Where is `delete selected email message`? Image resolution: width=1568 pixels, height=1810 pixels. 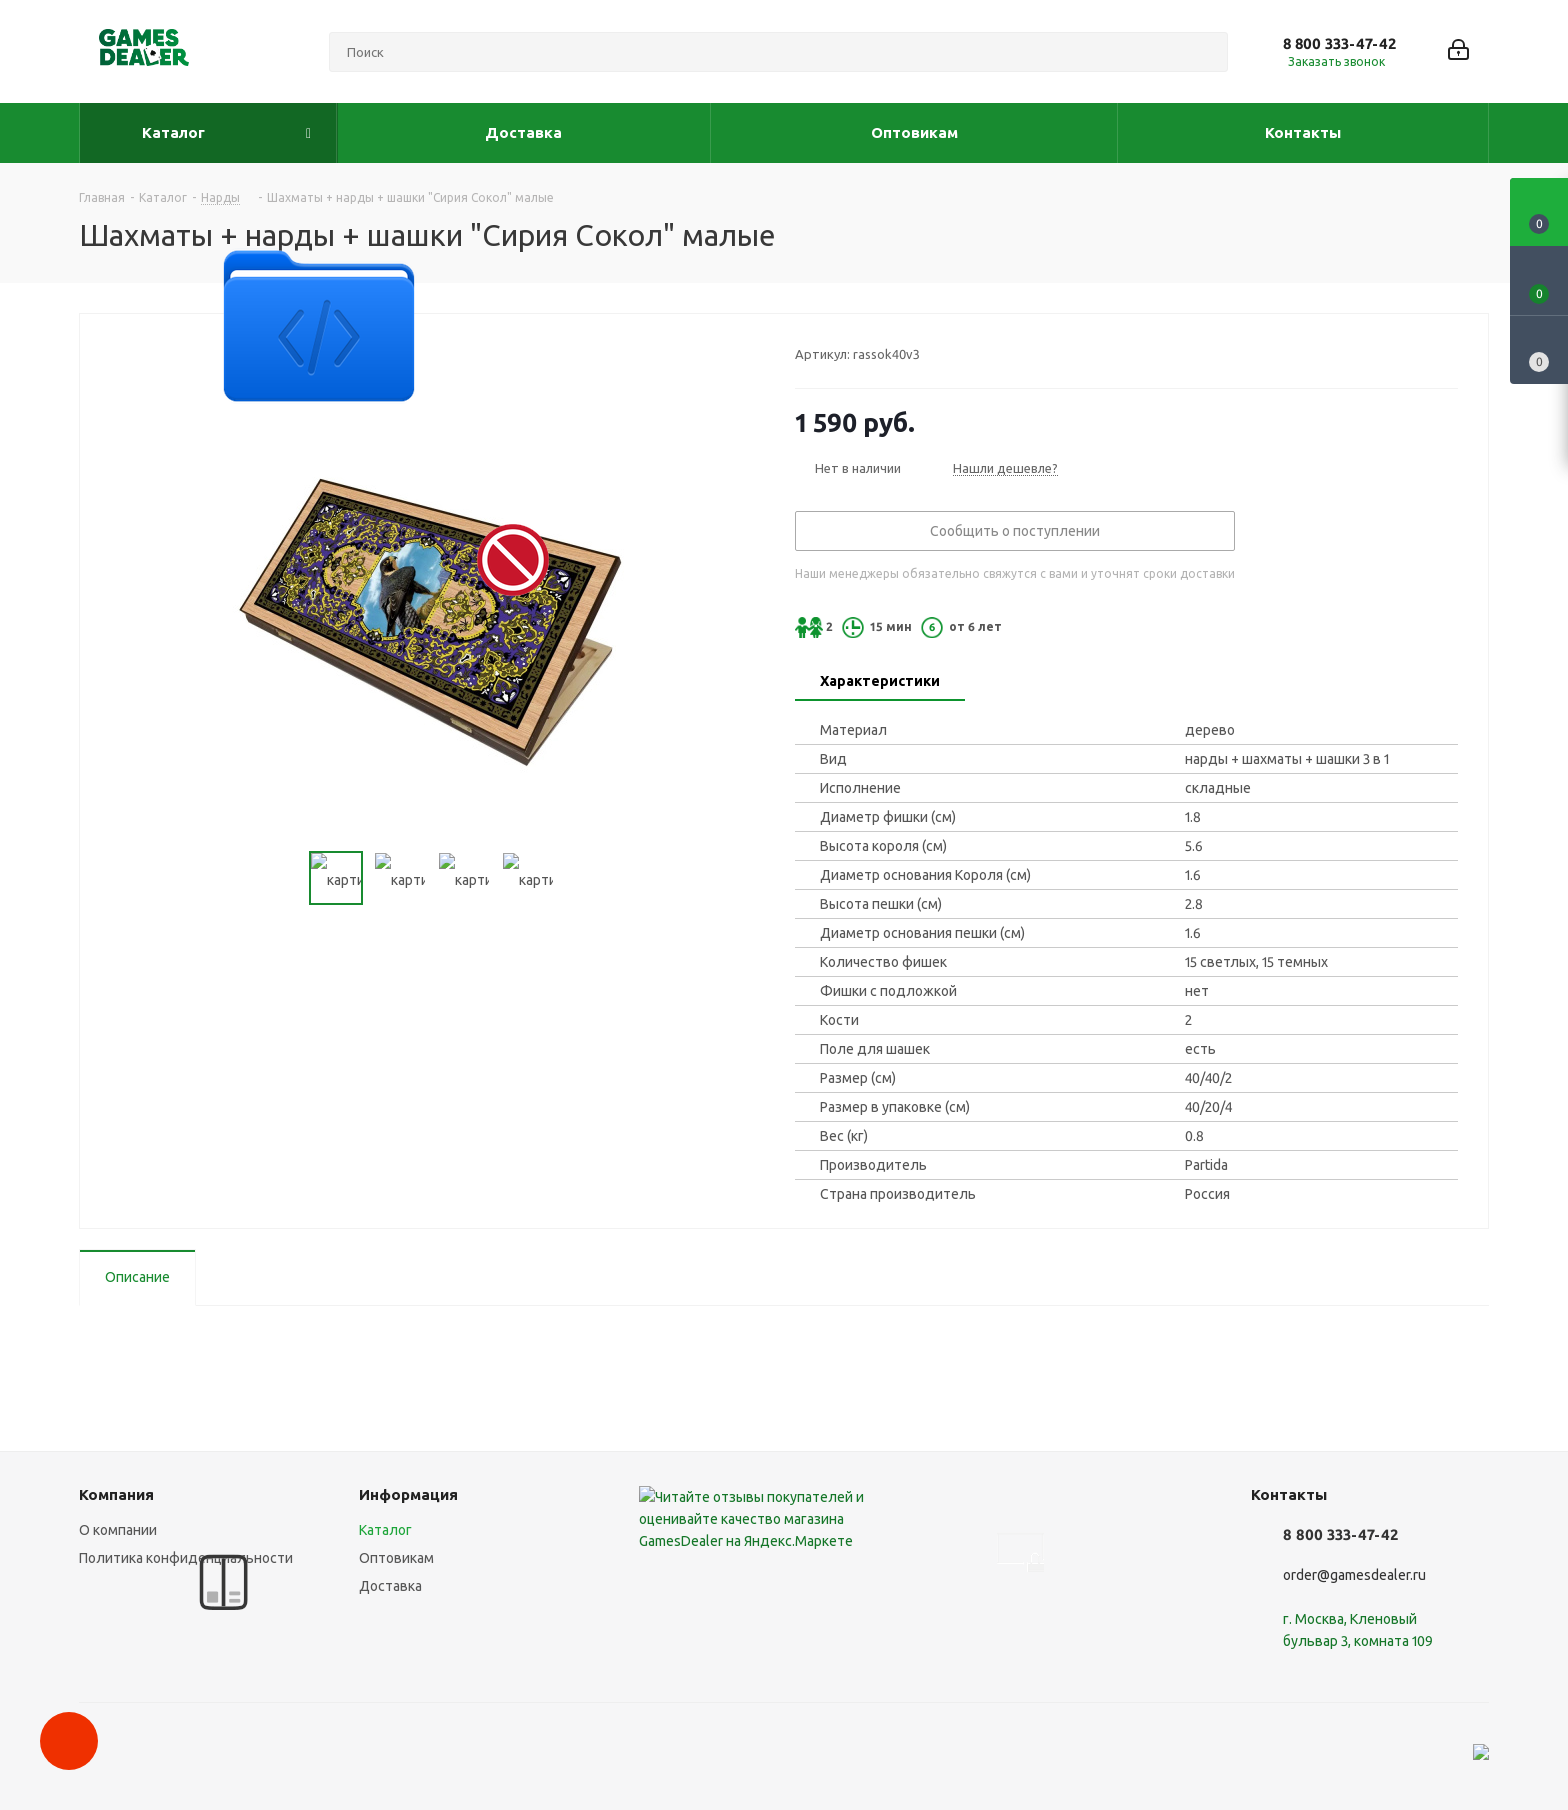 delete selected email message is located at coordinates (513, 560).